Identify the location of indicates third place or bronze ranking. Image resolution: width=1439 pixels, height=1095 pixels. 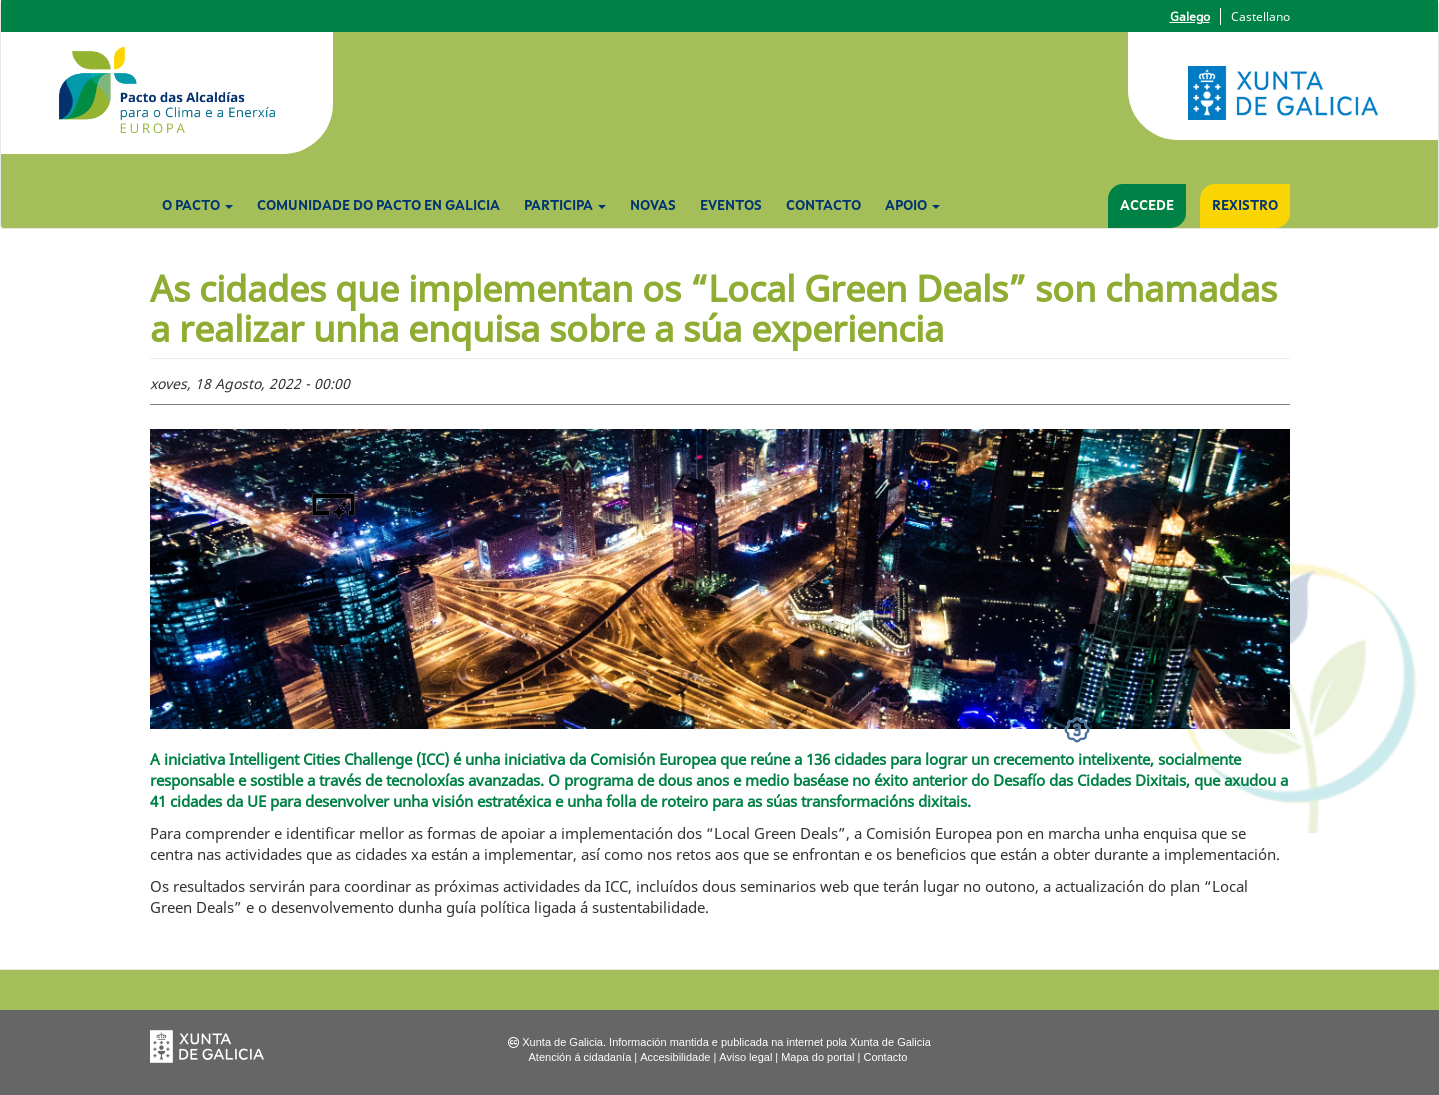
(1077, 730).